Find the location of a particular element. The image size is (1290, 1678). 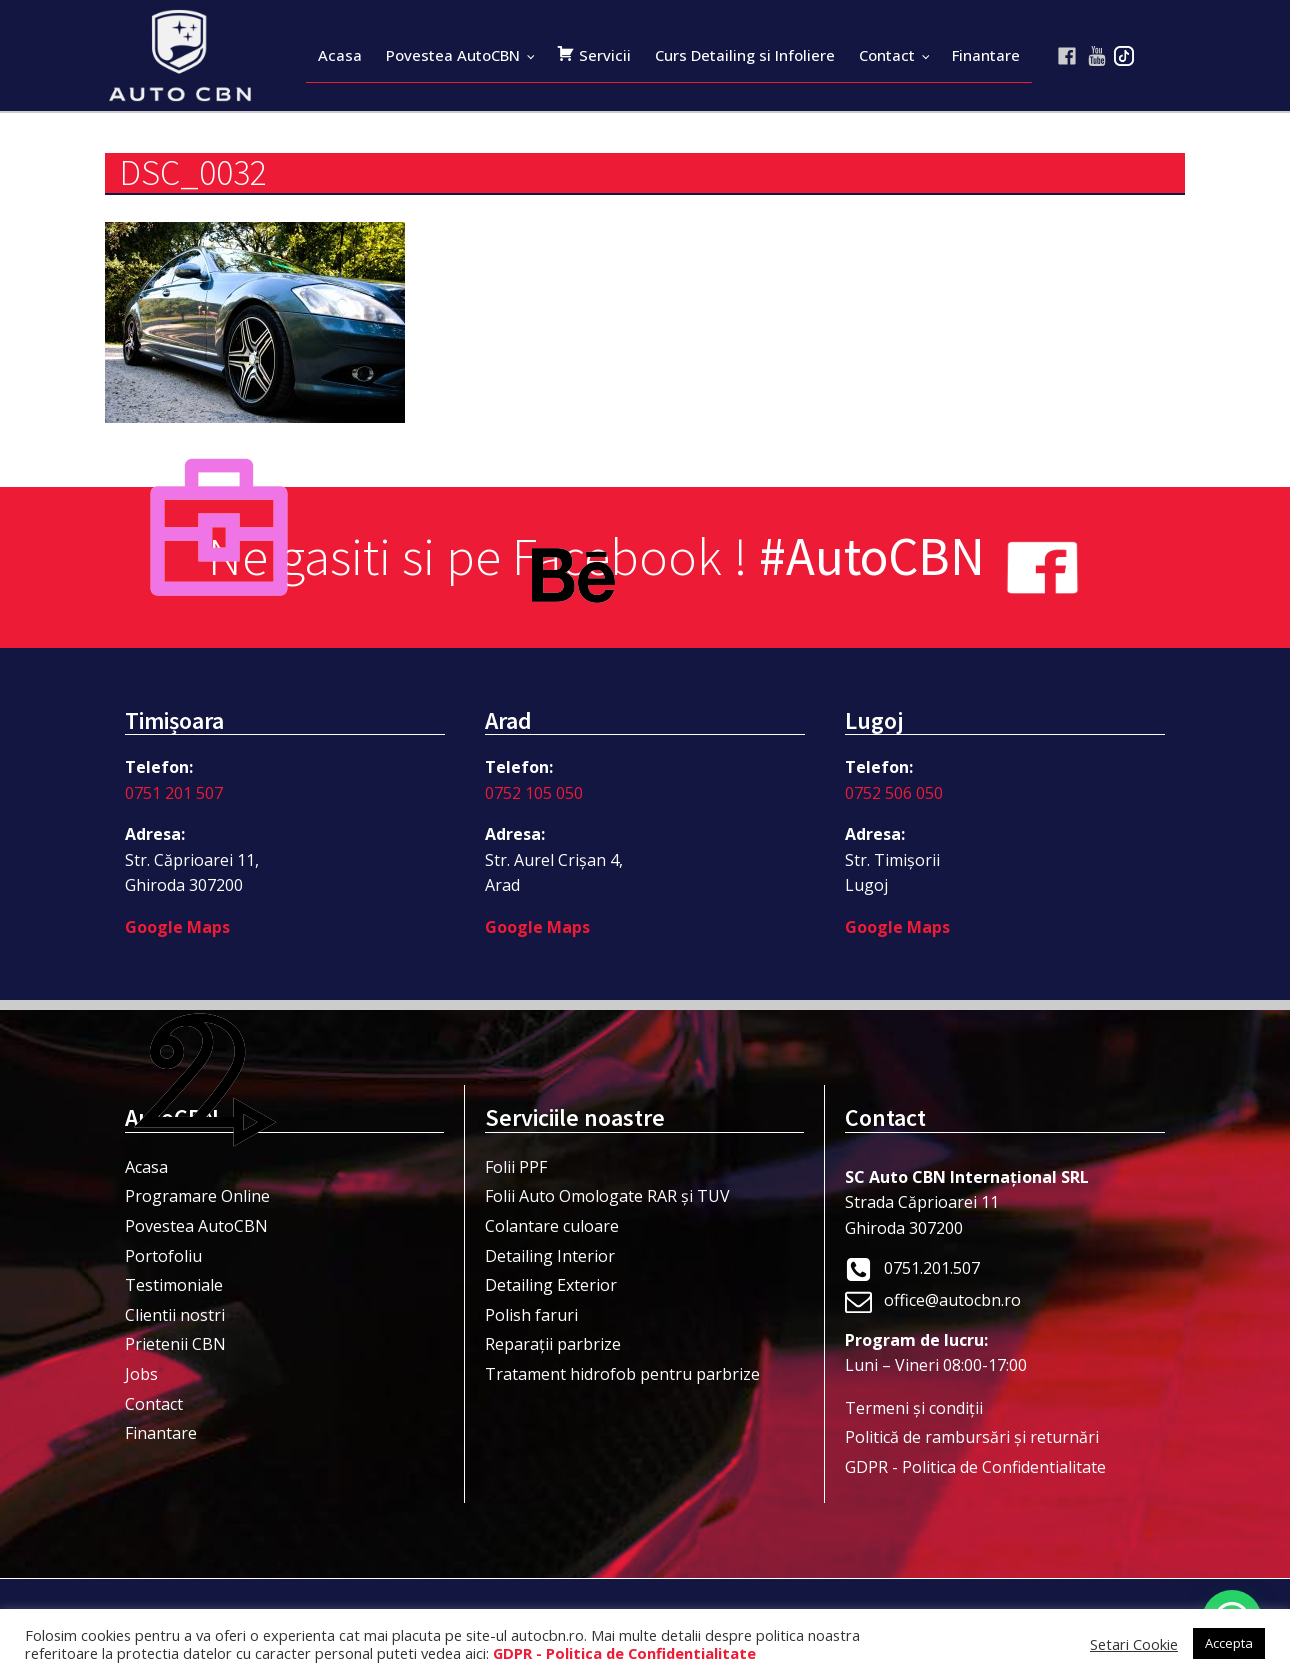

access work or business documents is located at coordinates (219, 534).